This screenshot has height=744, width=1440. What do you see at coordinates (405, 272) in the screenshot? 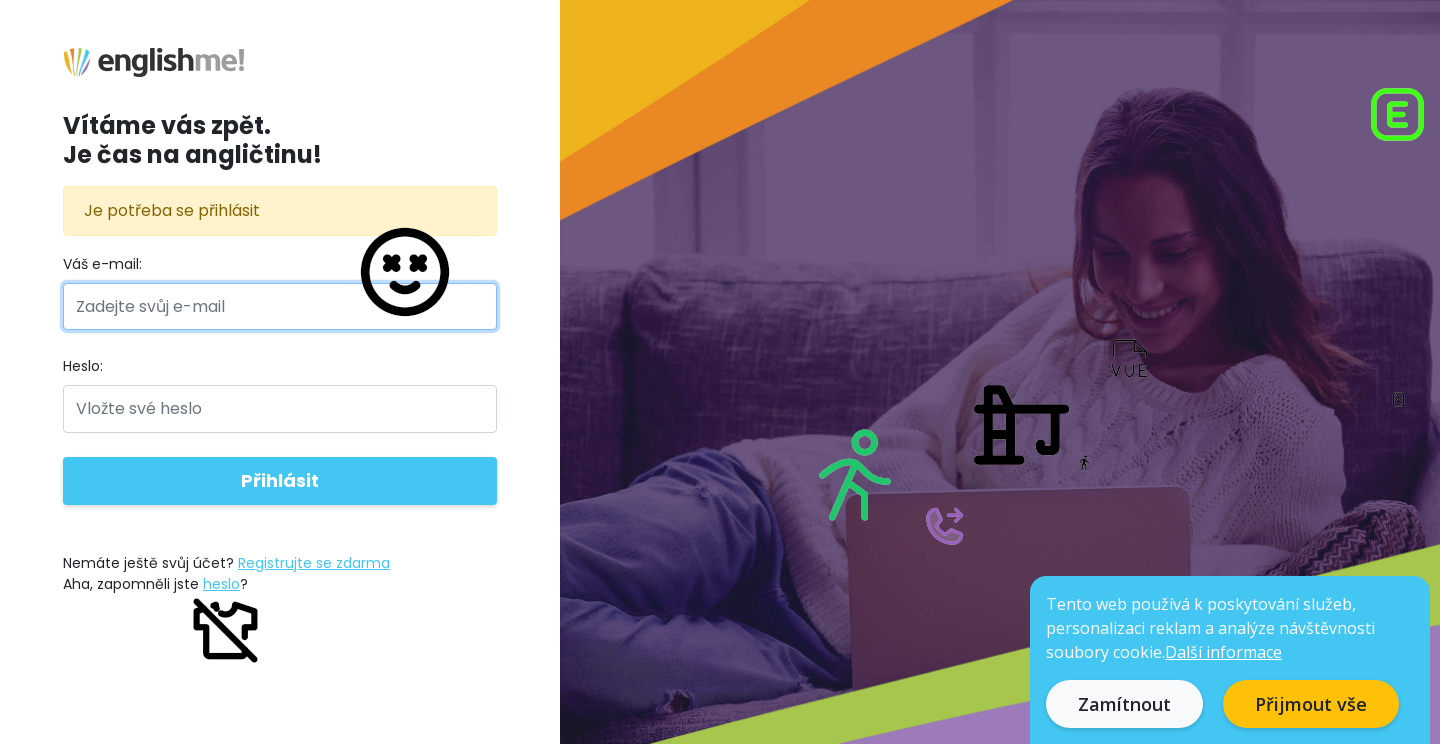
I see `indicates a dizzy or dazed state` at bounding box center [405, 272].